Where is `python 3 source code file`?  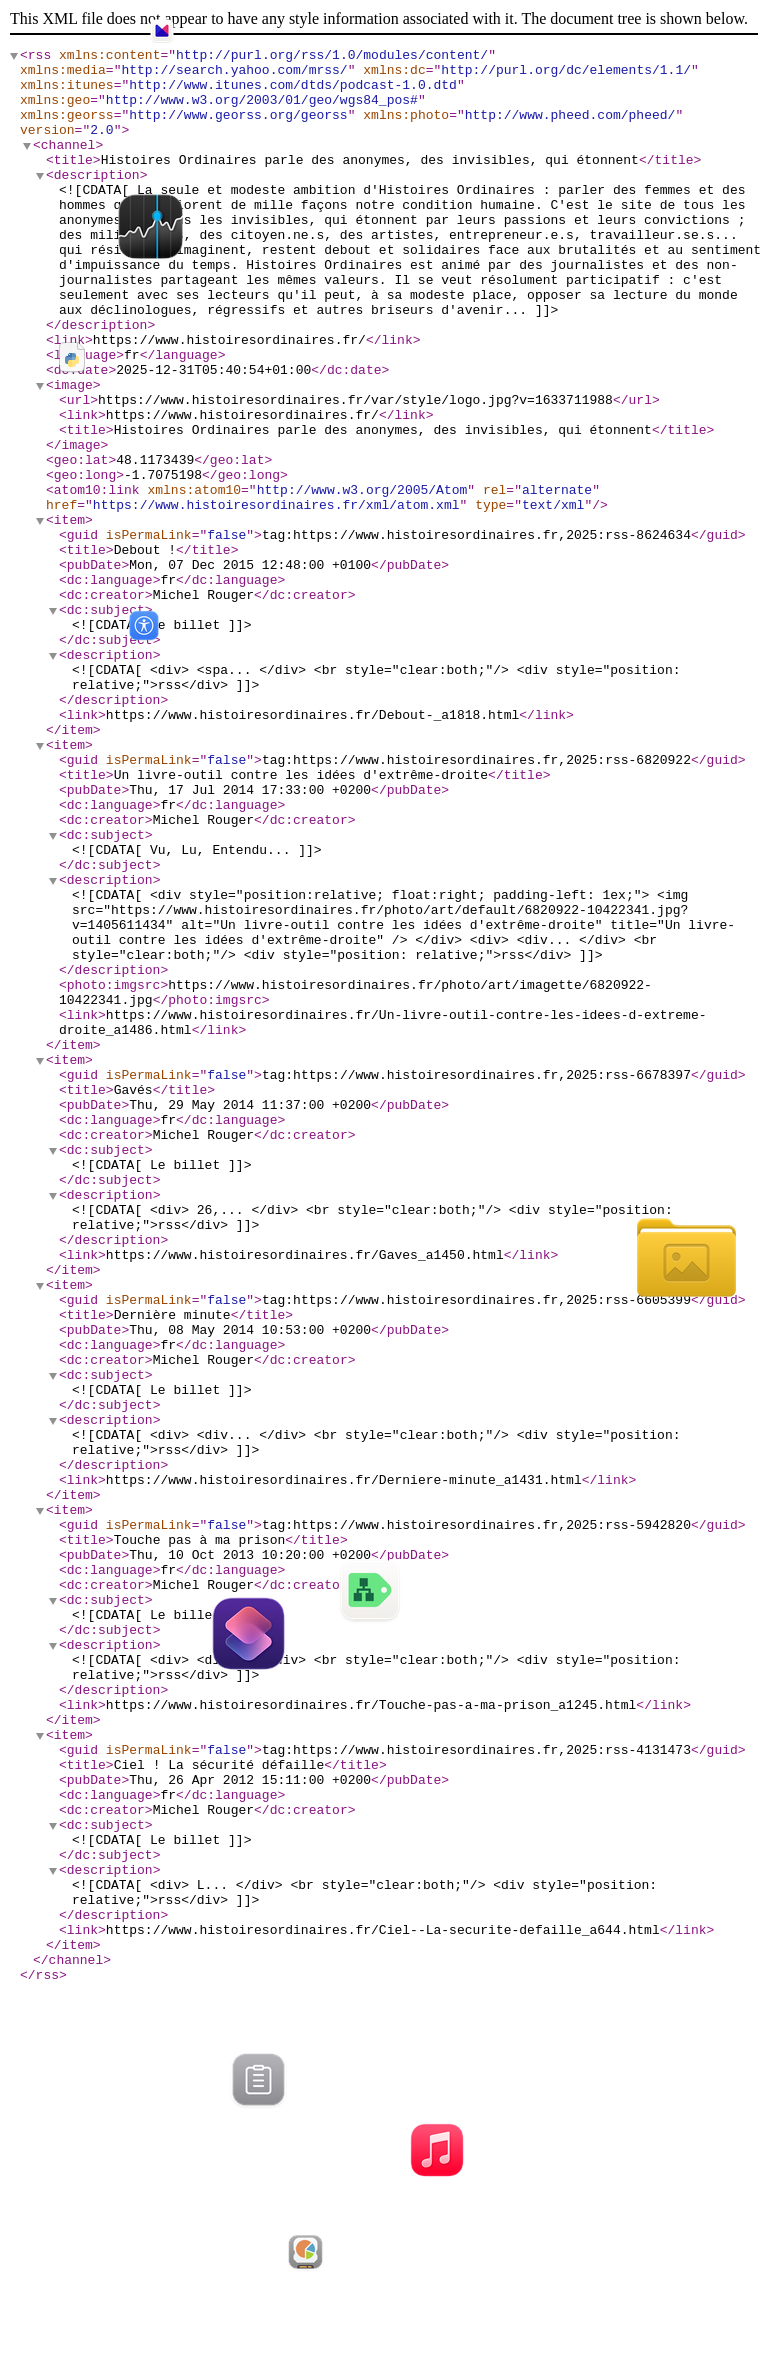 python 3 source code file is located at coordinates (72, 357).